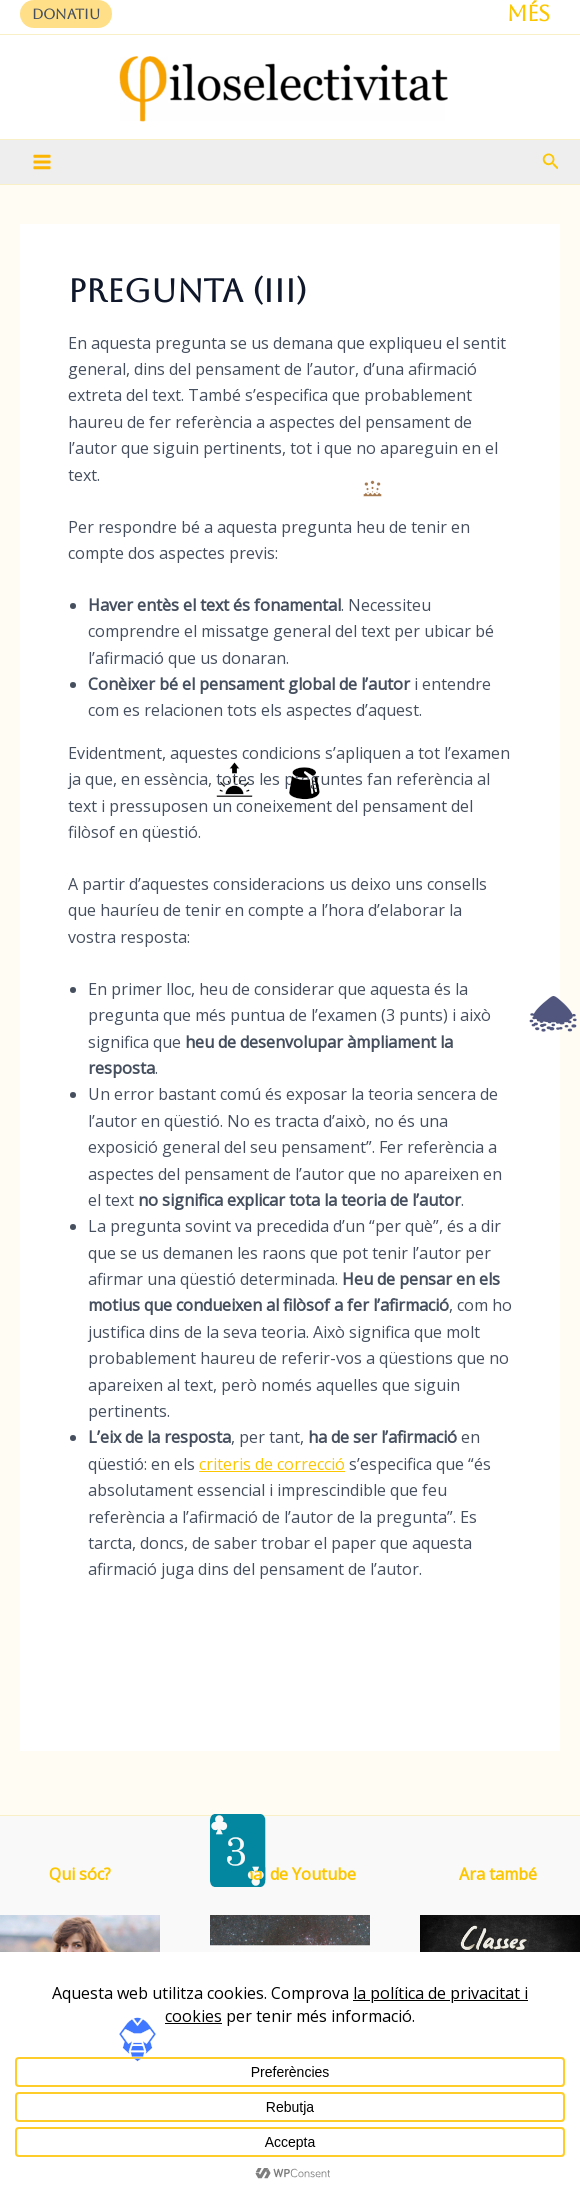  What do you see at coordinates (304, 783) in the screenshot?
I see `select fez hat accessory for avatar` at bounding box center [304, 783].